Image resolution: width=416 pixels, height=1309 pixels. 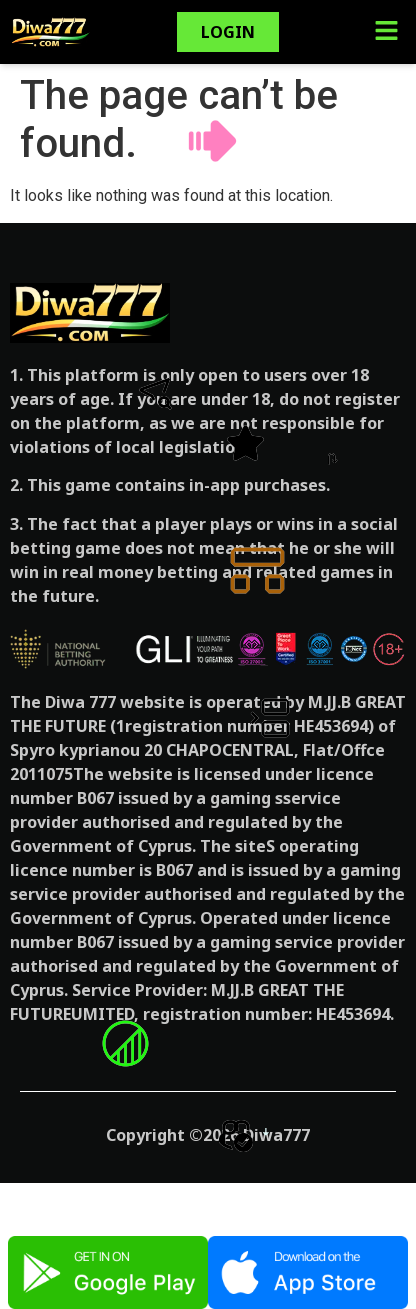 I want to click on mark item as favorite, so click(x=245, y=443).